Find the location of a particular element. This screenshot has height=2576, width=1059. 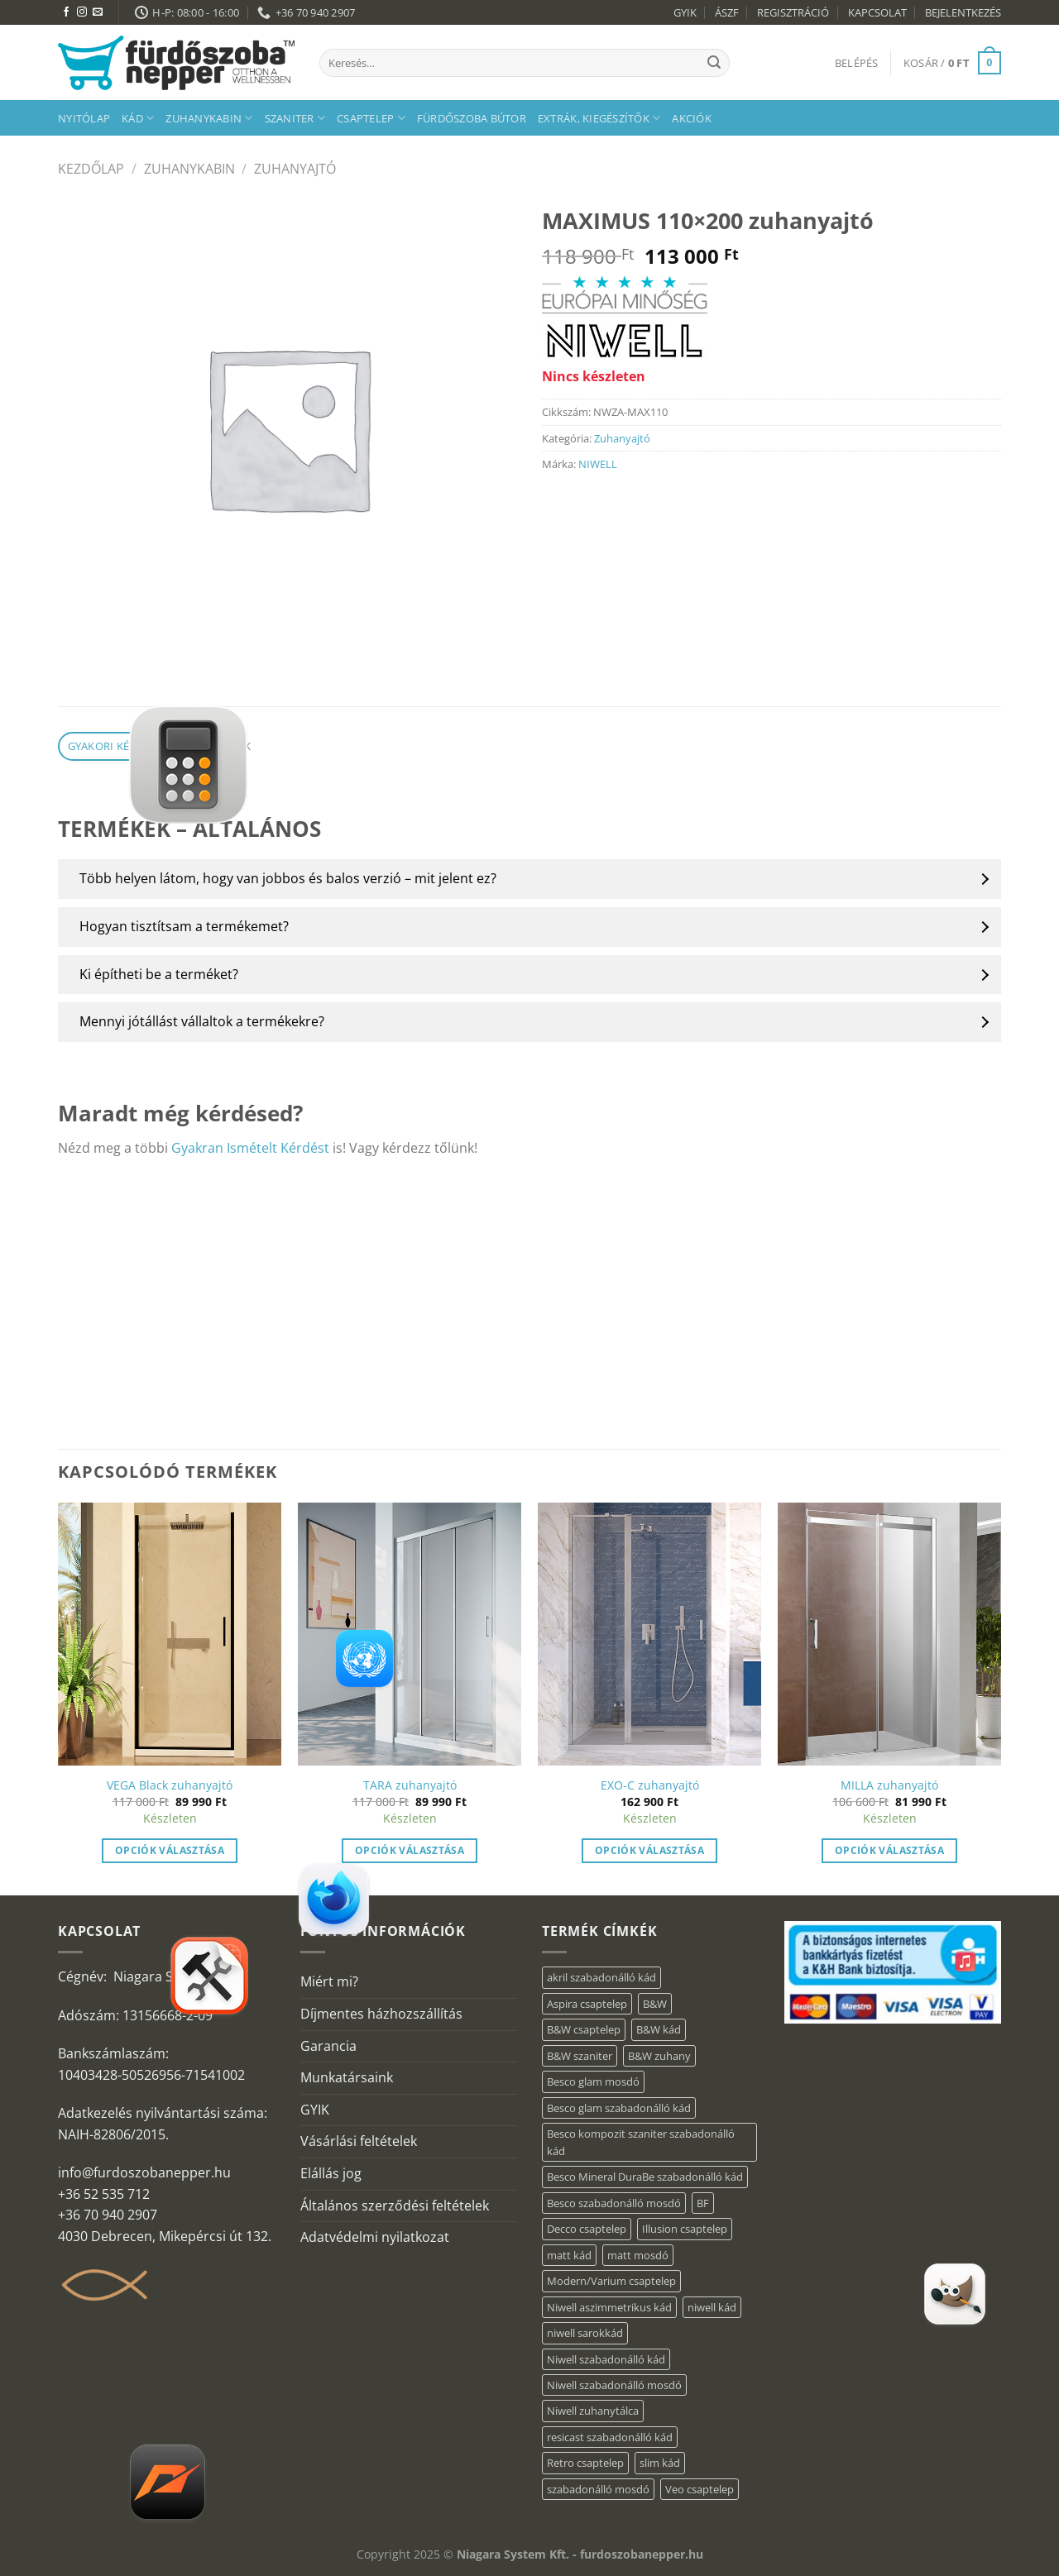

open pdf mix tool app is located at coordinates (209, 1976).